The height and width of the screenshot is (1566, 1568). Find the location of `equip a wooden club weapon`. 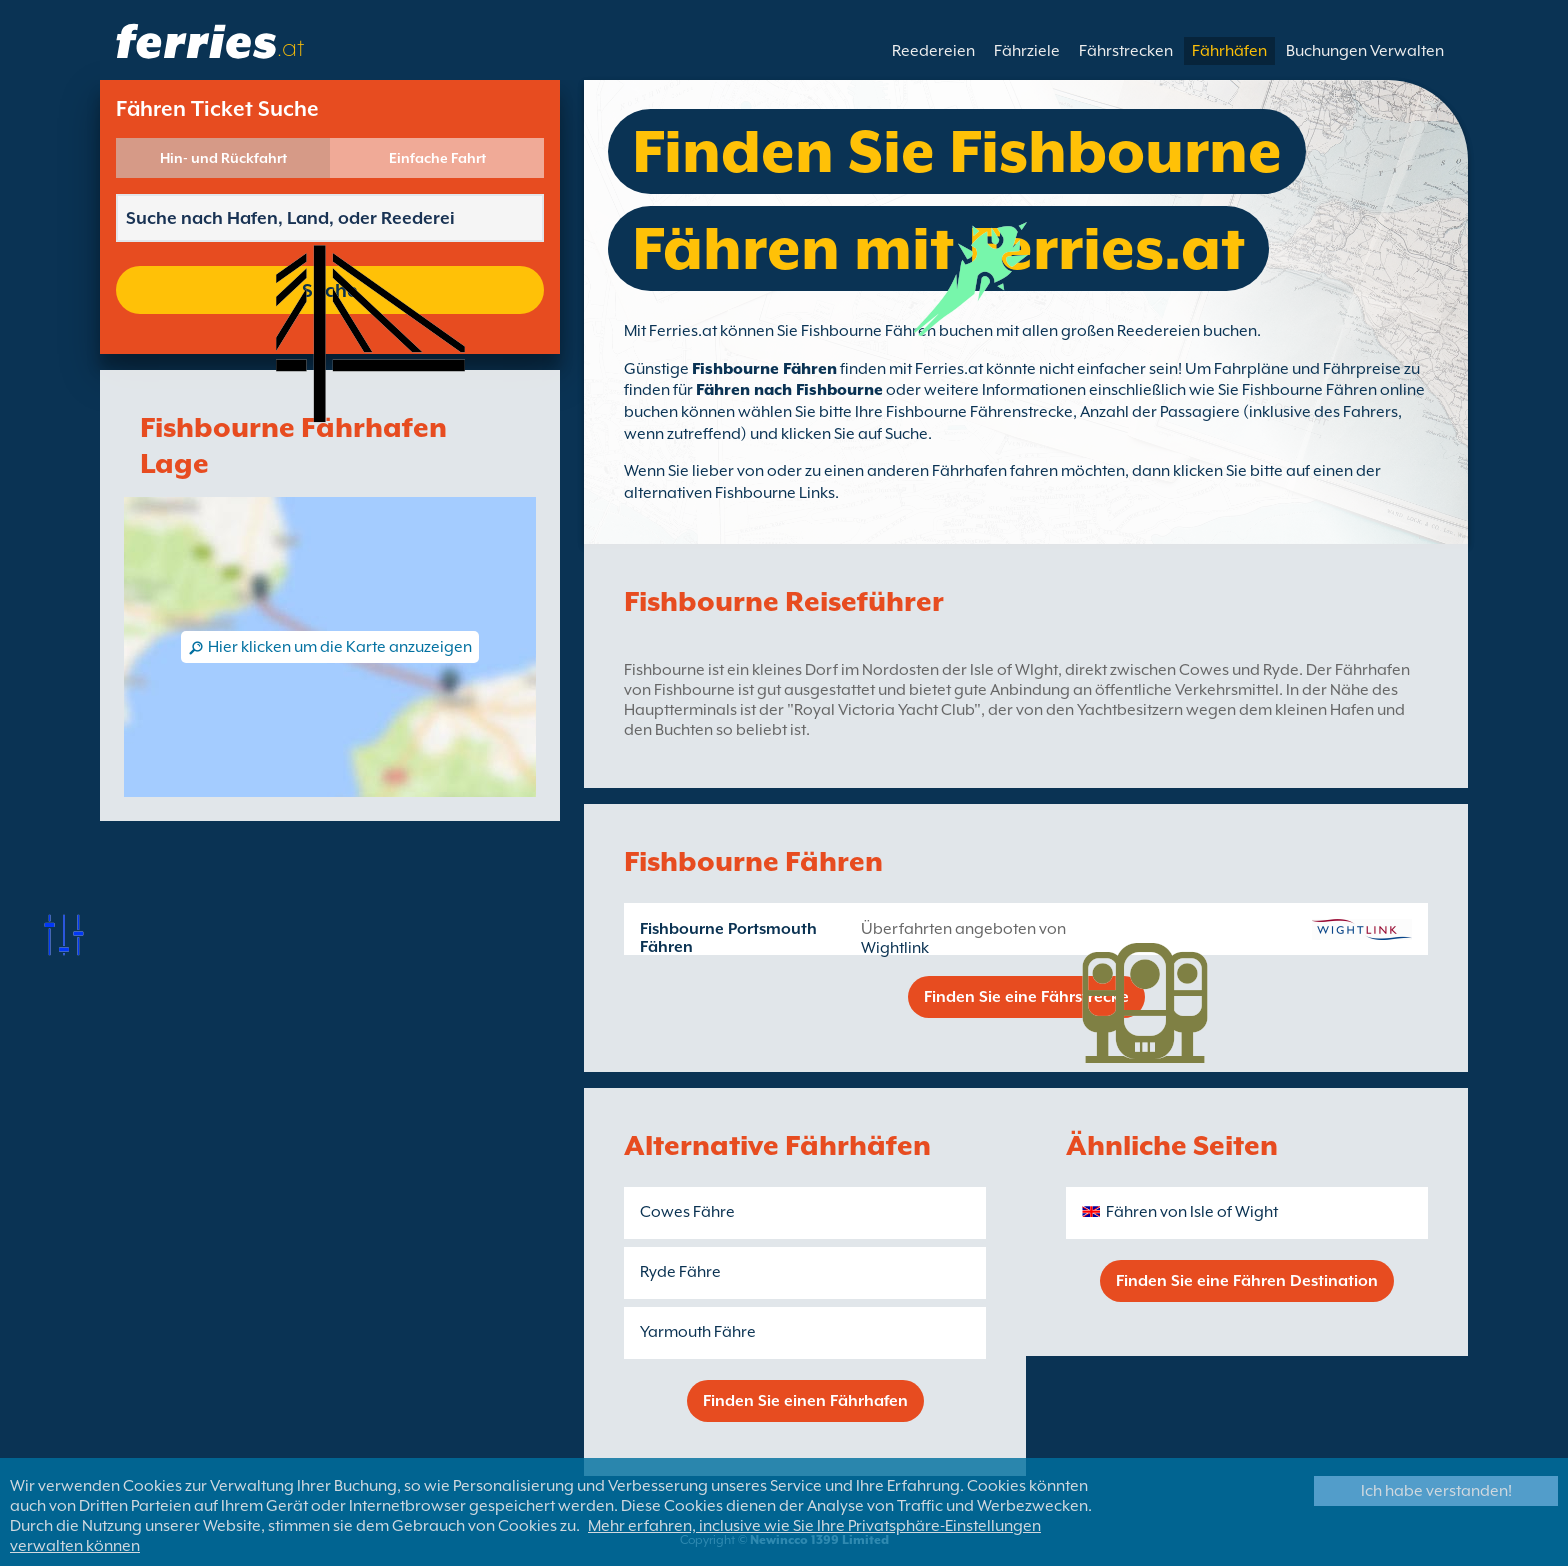

equip a wooden club weapon is located at coordinates (971, 279).